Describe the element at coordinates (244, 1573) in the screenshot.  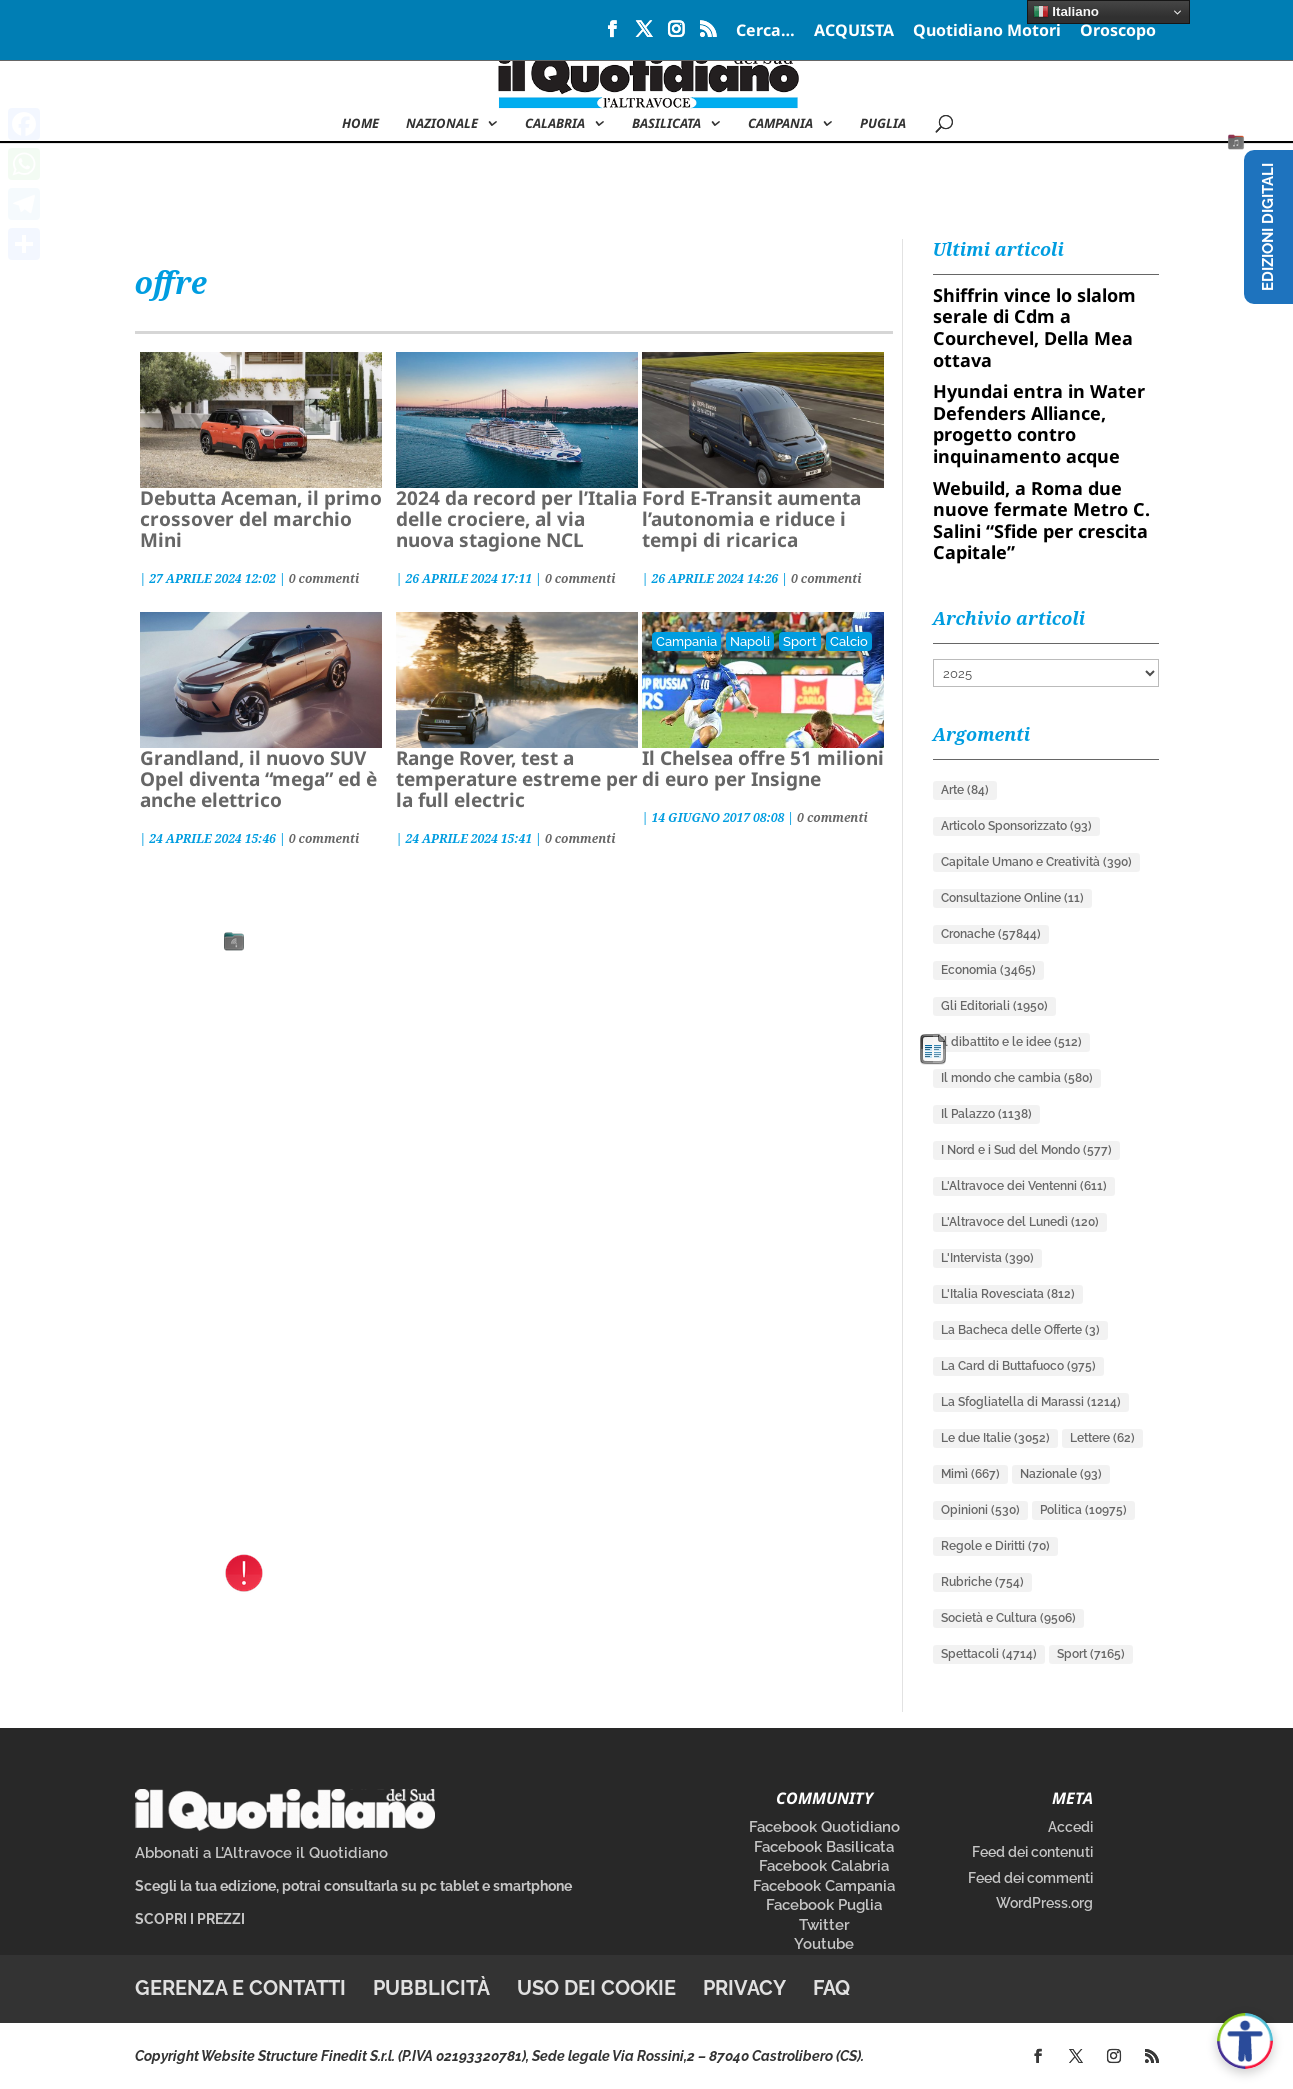
I see `report a system crash or error` at that location.